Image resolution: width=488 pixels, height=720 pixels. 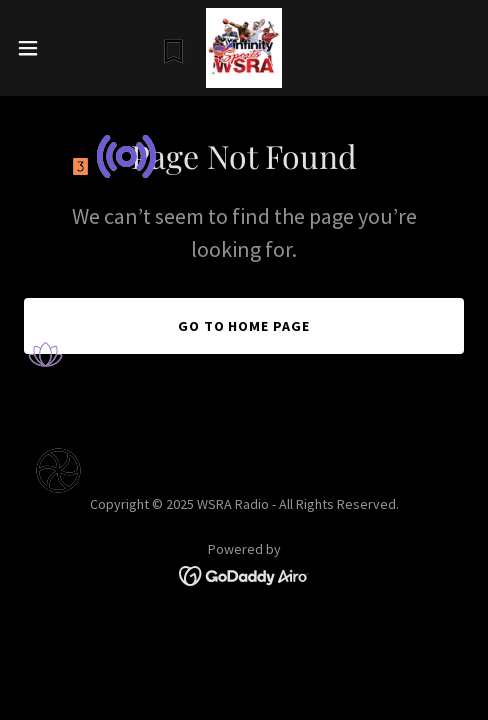 What do you see at coordinates (173, 51) in the screenshot?
I see `bookmark this item` at bounding box center [173, 51].